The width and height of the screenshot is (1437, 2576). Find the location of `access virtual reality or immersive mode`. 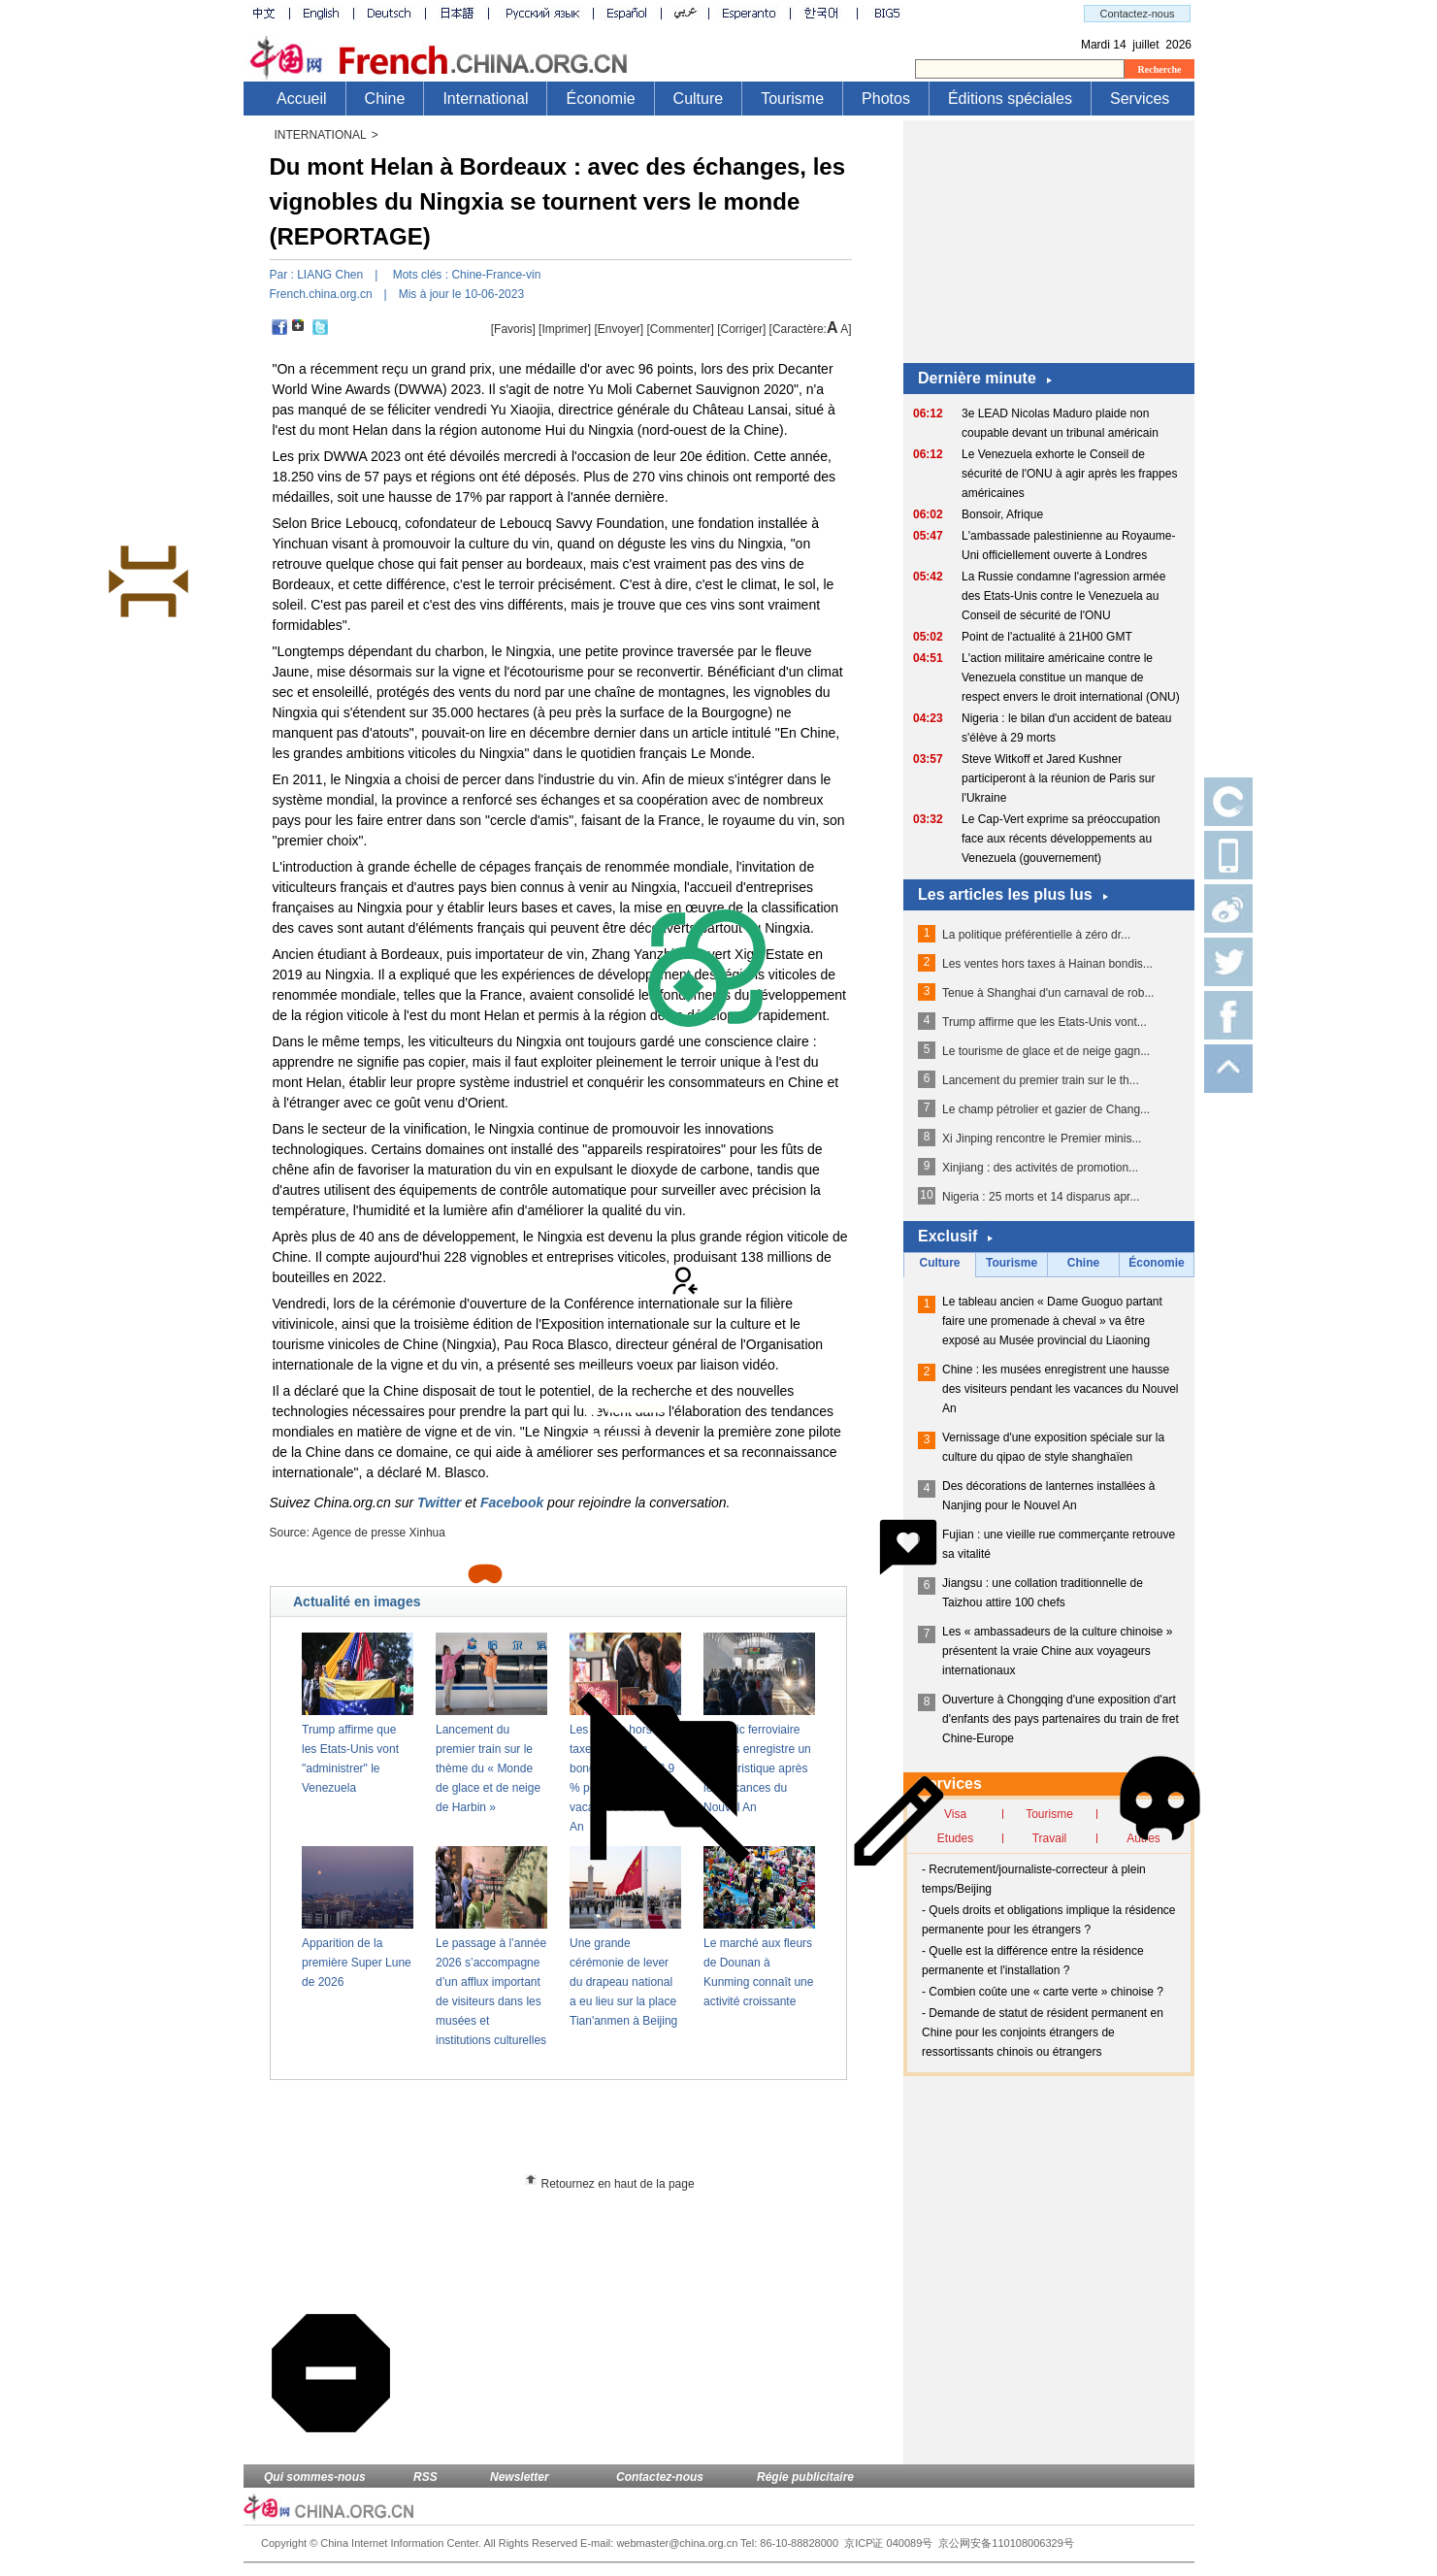

access virtual reality or immersive mode is located at coordinates (485, 1573).